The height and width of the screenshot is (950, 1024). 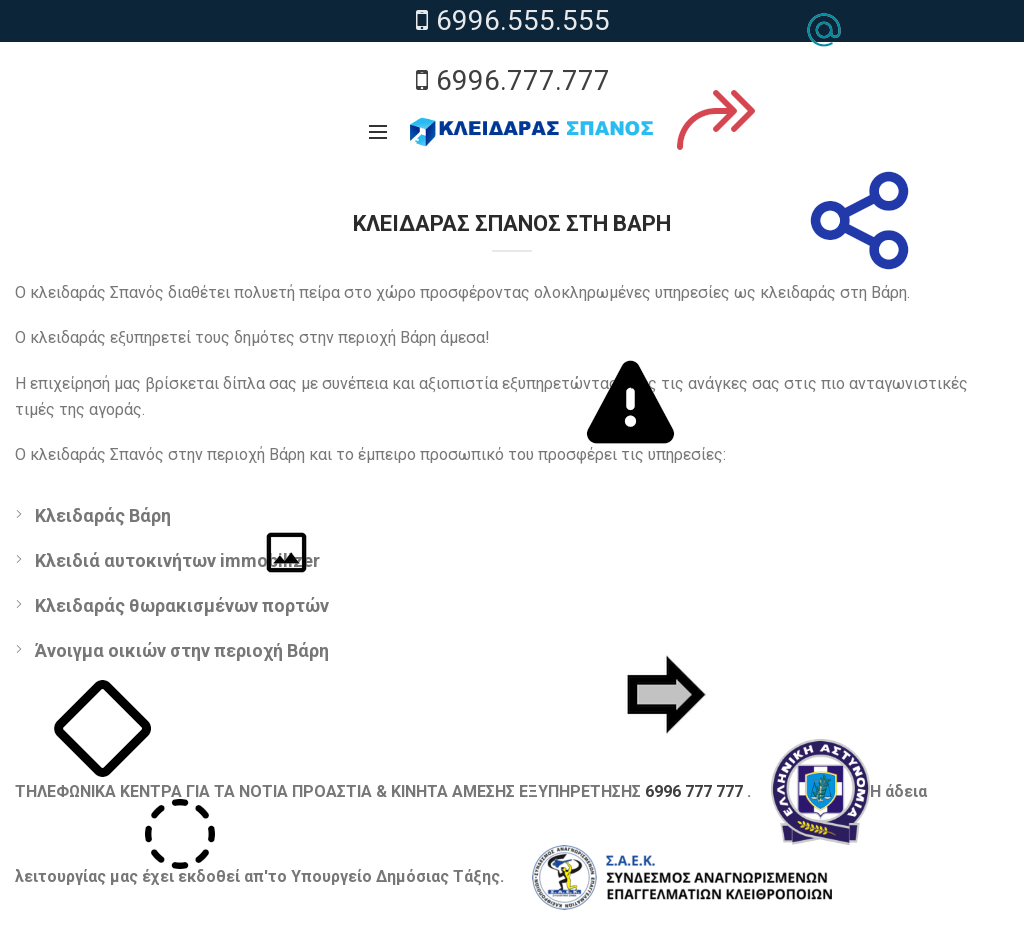 I want to click on forward message or content to multiple recipients, so click(x=716, y=120).